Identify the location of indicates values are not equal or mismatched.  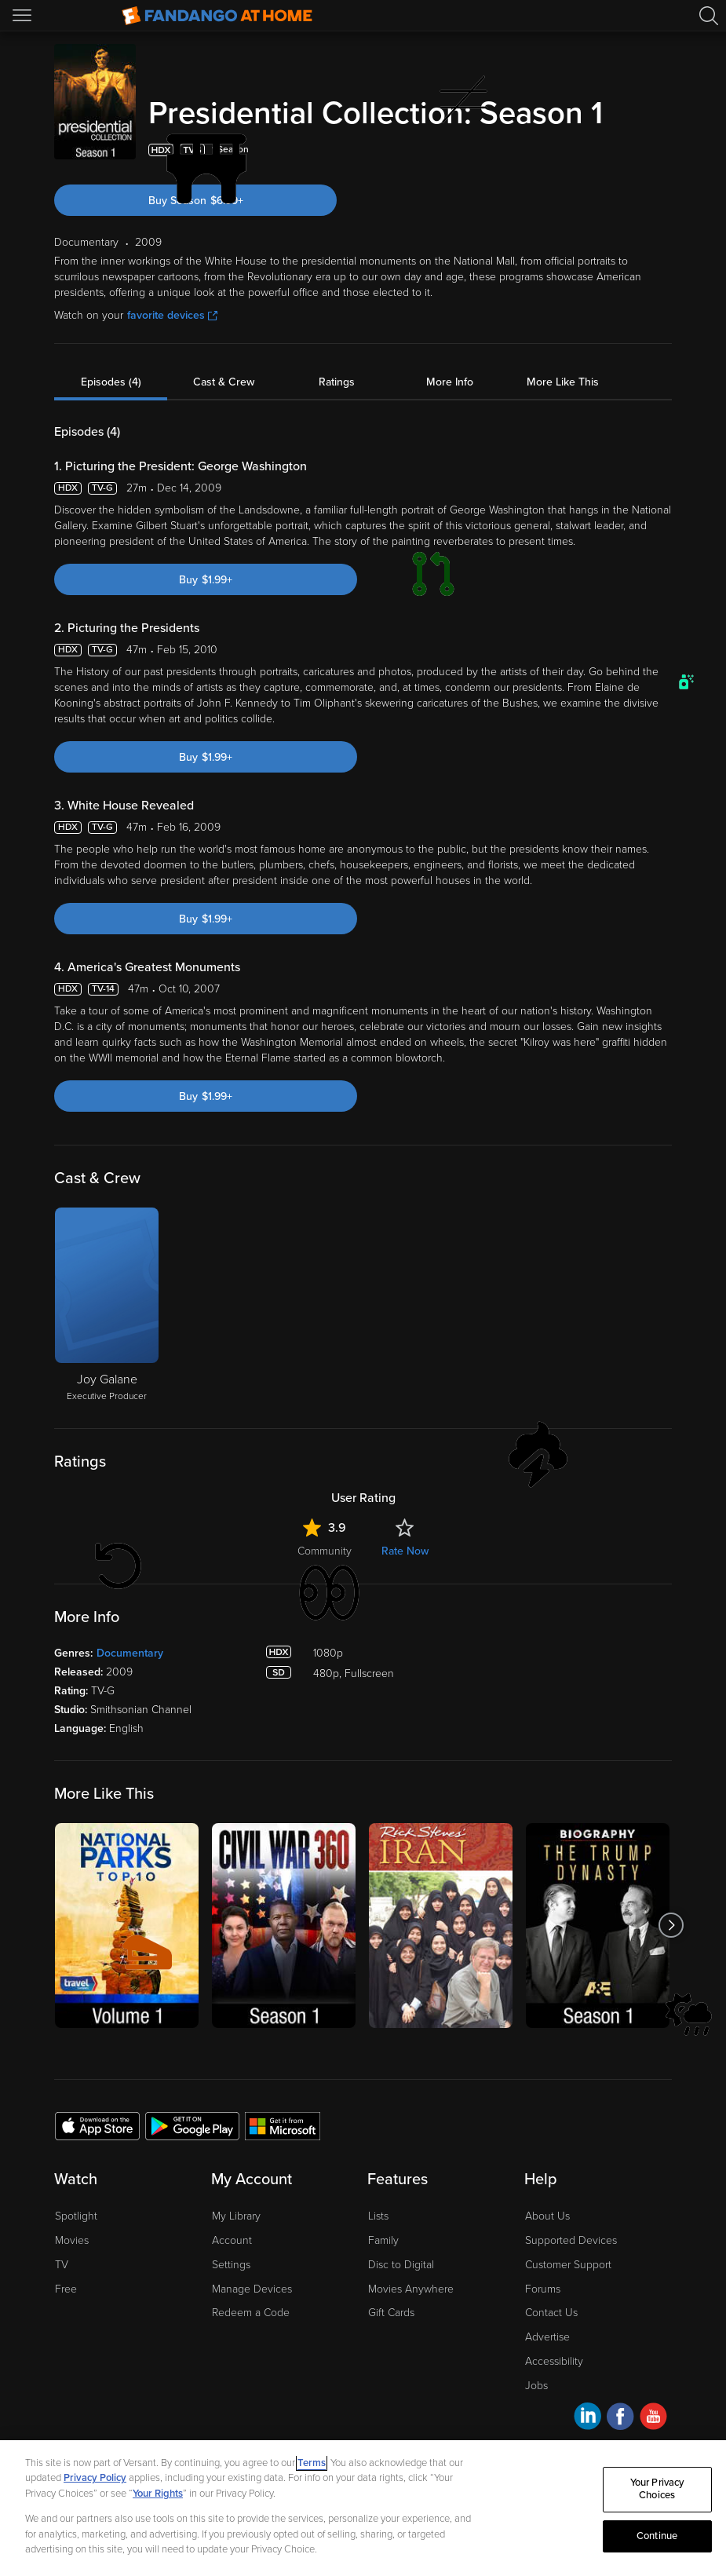
(463, 99).